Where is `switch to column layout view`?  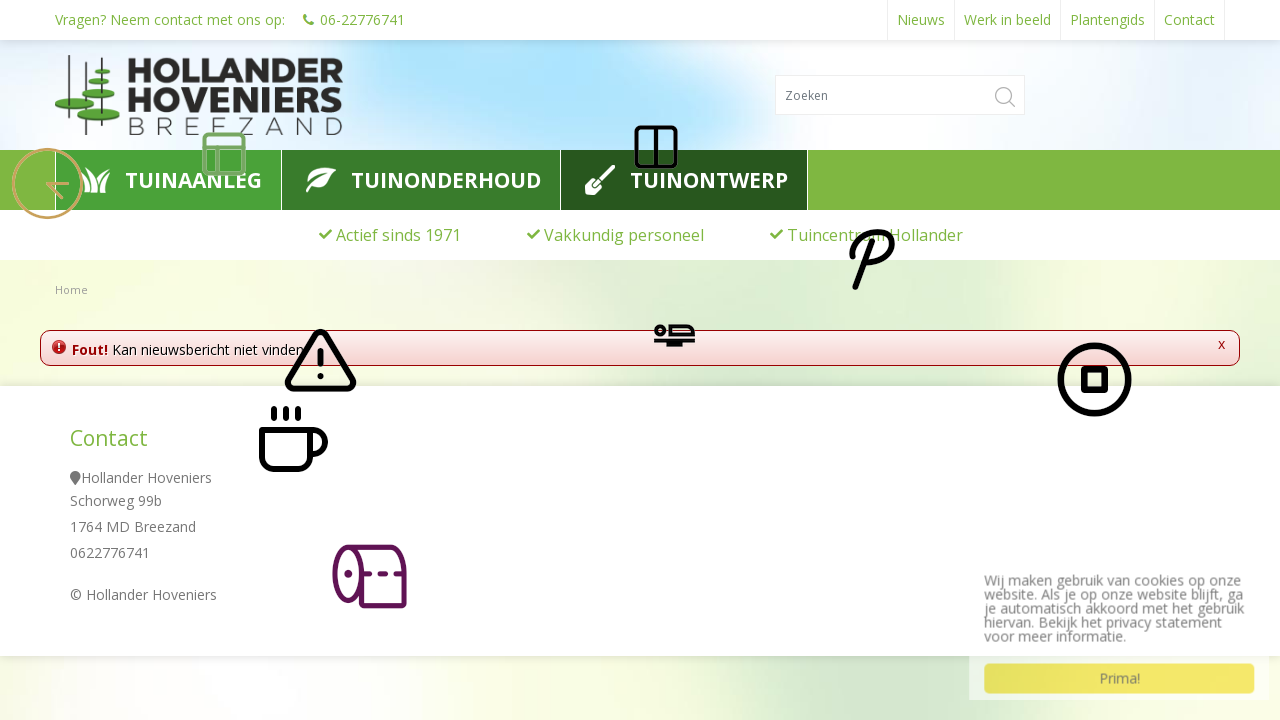 switch to column layout view is located at coordinates (656, 147).